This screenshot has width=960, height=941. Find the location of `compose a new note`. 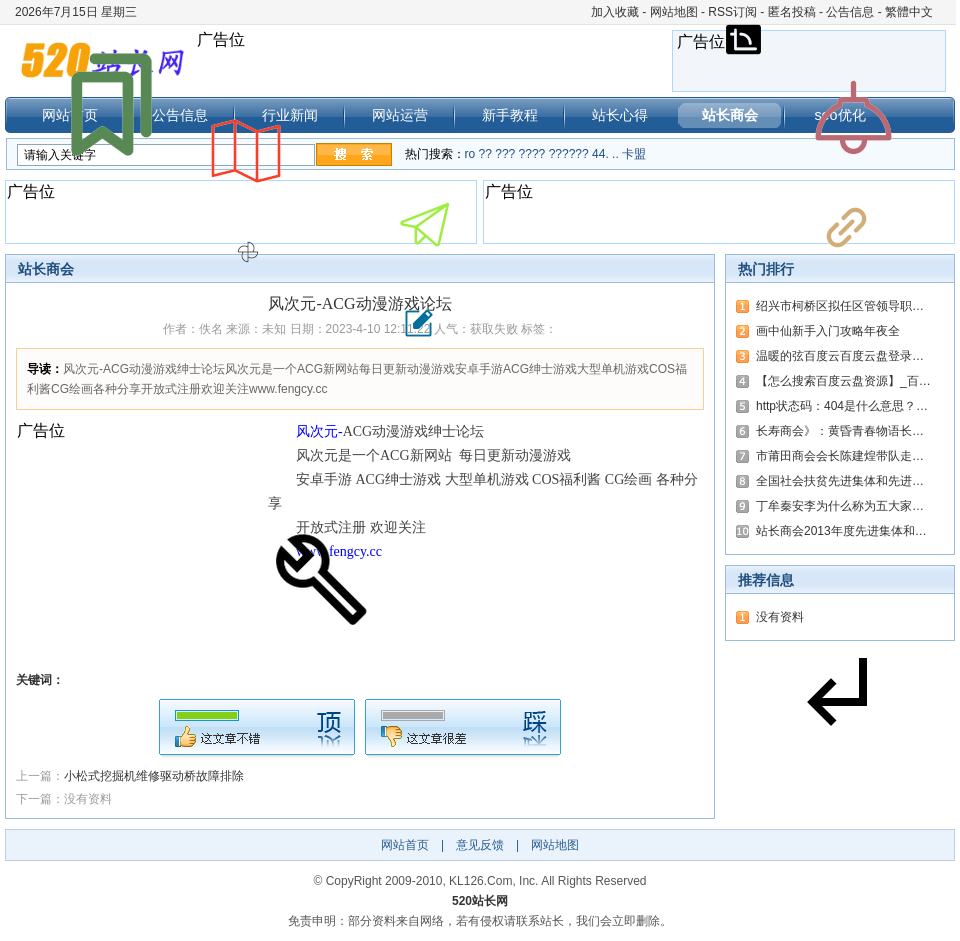

compose a new note is located at coordinates (418, 323).